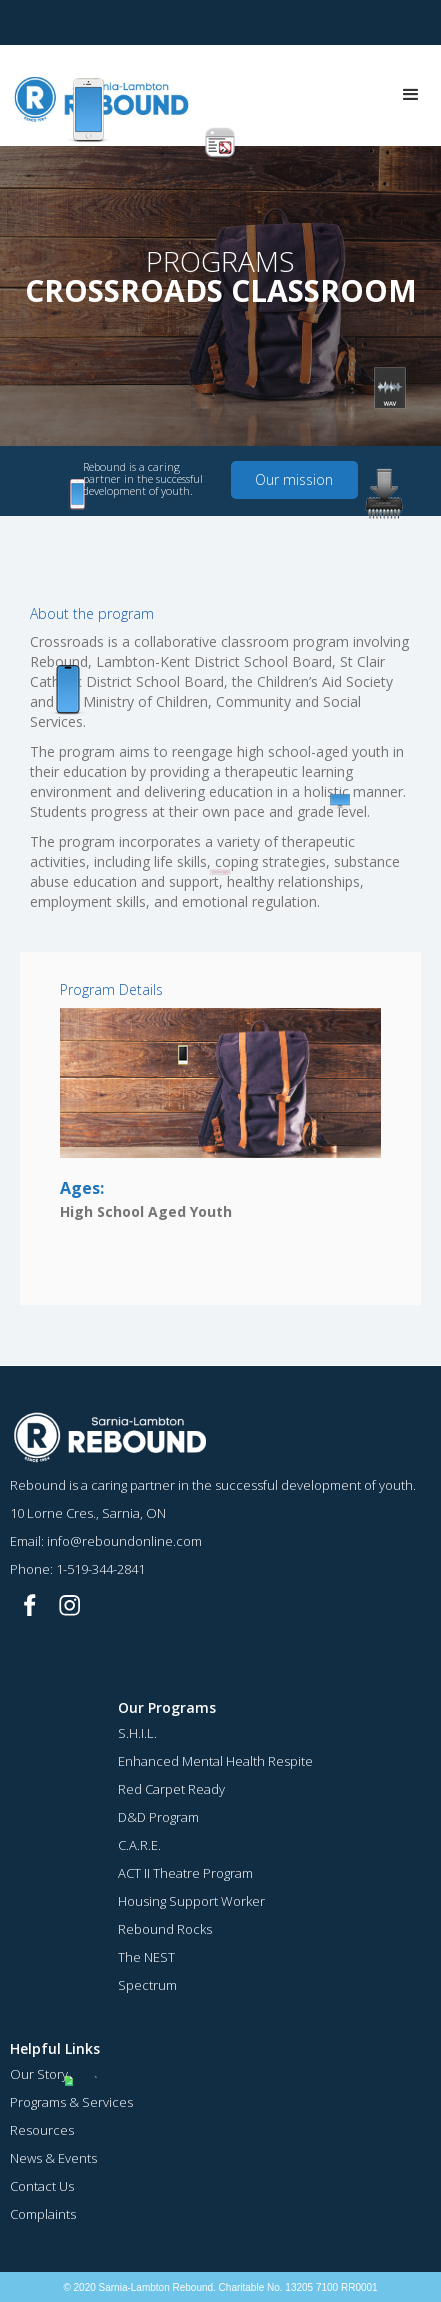 The width and height of the screenshot is (441, 2302). I want to click on iPhone 14 Pro device icon, so click(68, 690).